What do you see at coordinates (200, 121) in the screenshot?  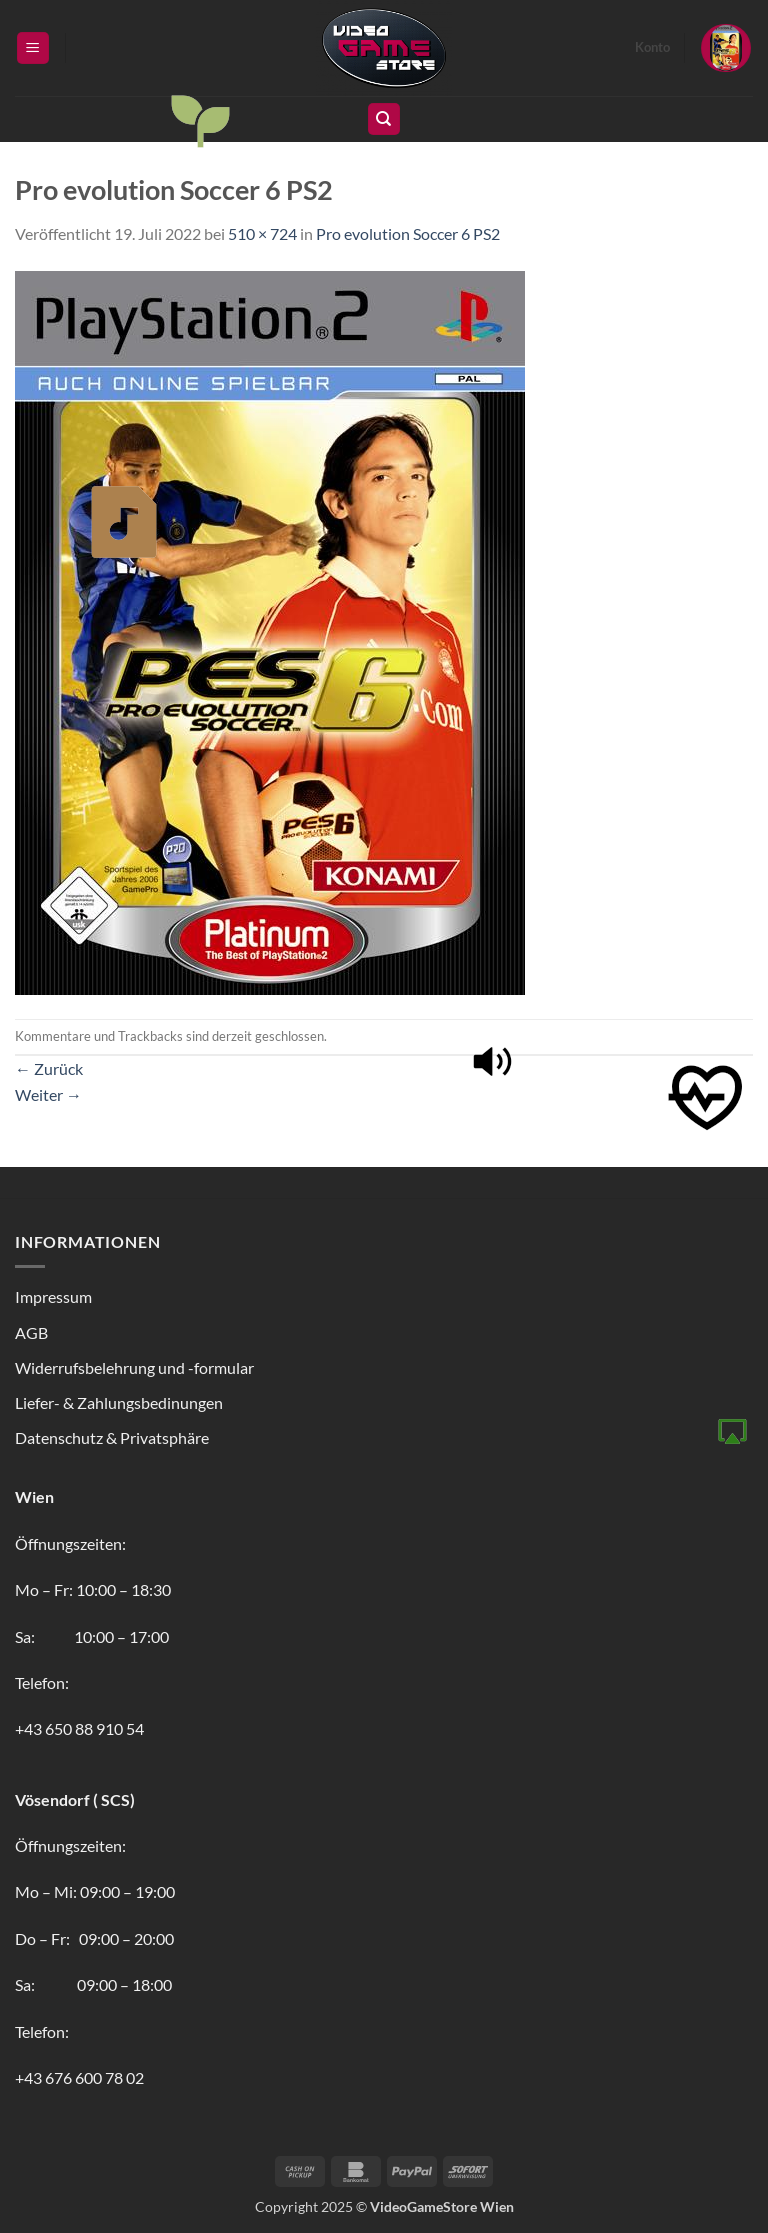 I see `indicates eco-friendly or sustainable option` at bounding box center [200, 121].